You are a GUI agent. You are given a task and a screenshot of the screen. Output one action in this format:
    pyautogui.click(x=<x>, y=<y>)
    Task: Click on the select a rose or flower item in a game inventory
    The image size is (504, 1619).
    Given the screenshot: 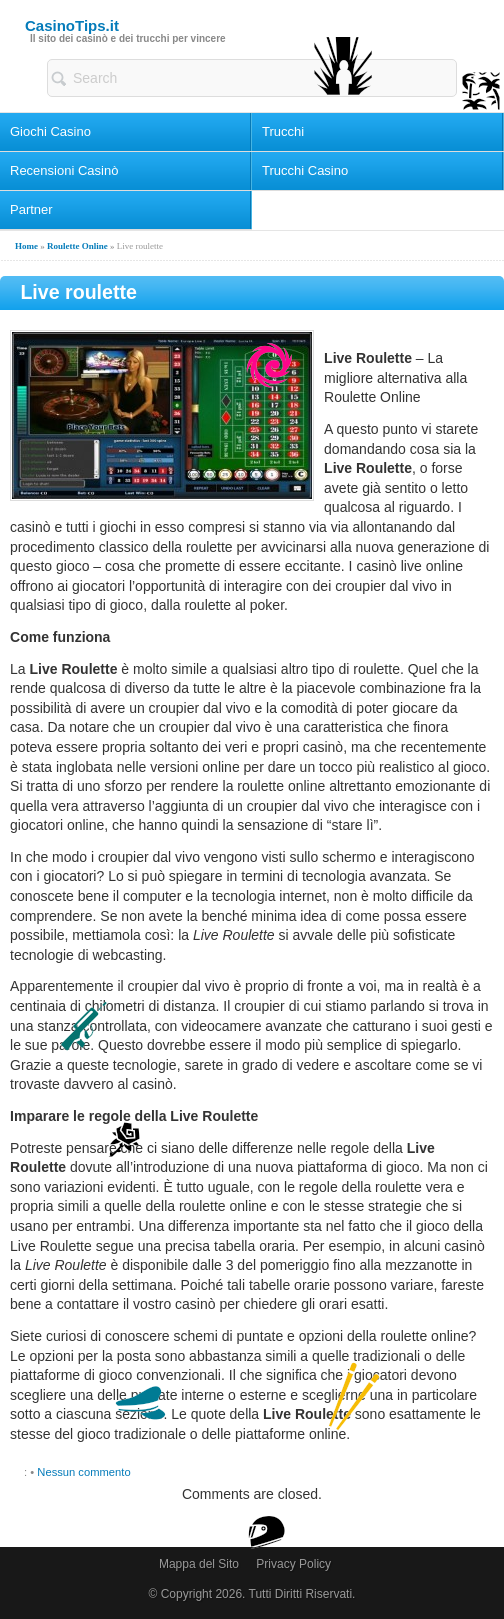 What is the action you would take?
    pyautogui.click(x=122, y=1139)
    